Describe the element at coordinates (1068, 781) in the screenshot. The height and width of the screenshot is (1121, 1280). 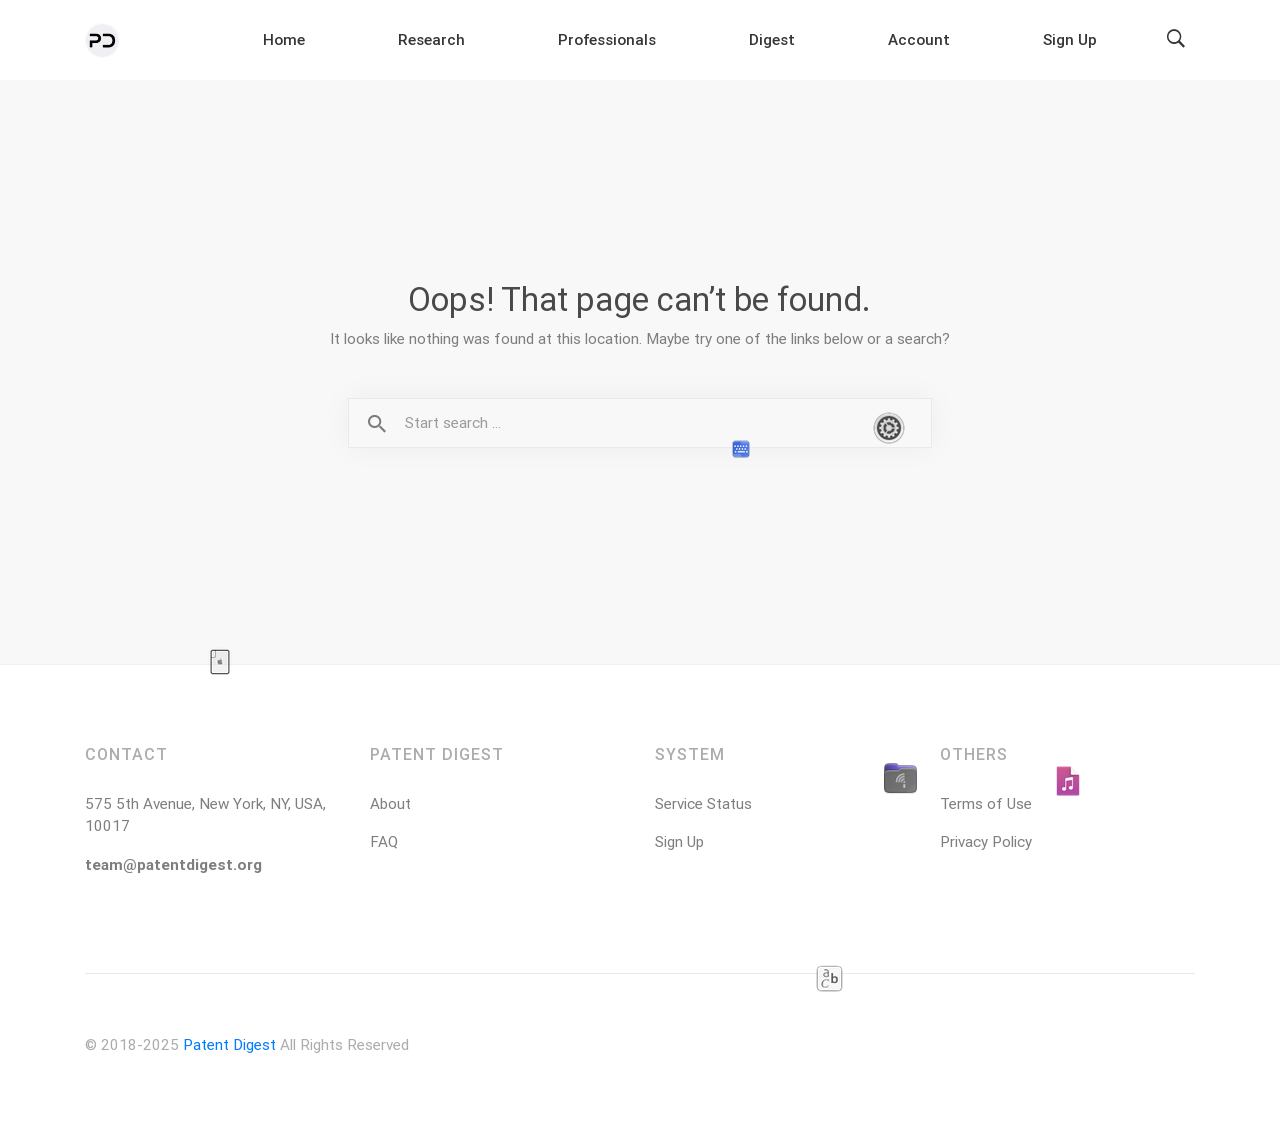
I see `audio file type indicator` at that location.